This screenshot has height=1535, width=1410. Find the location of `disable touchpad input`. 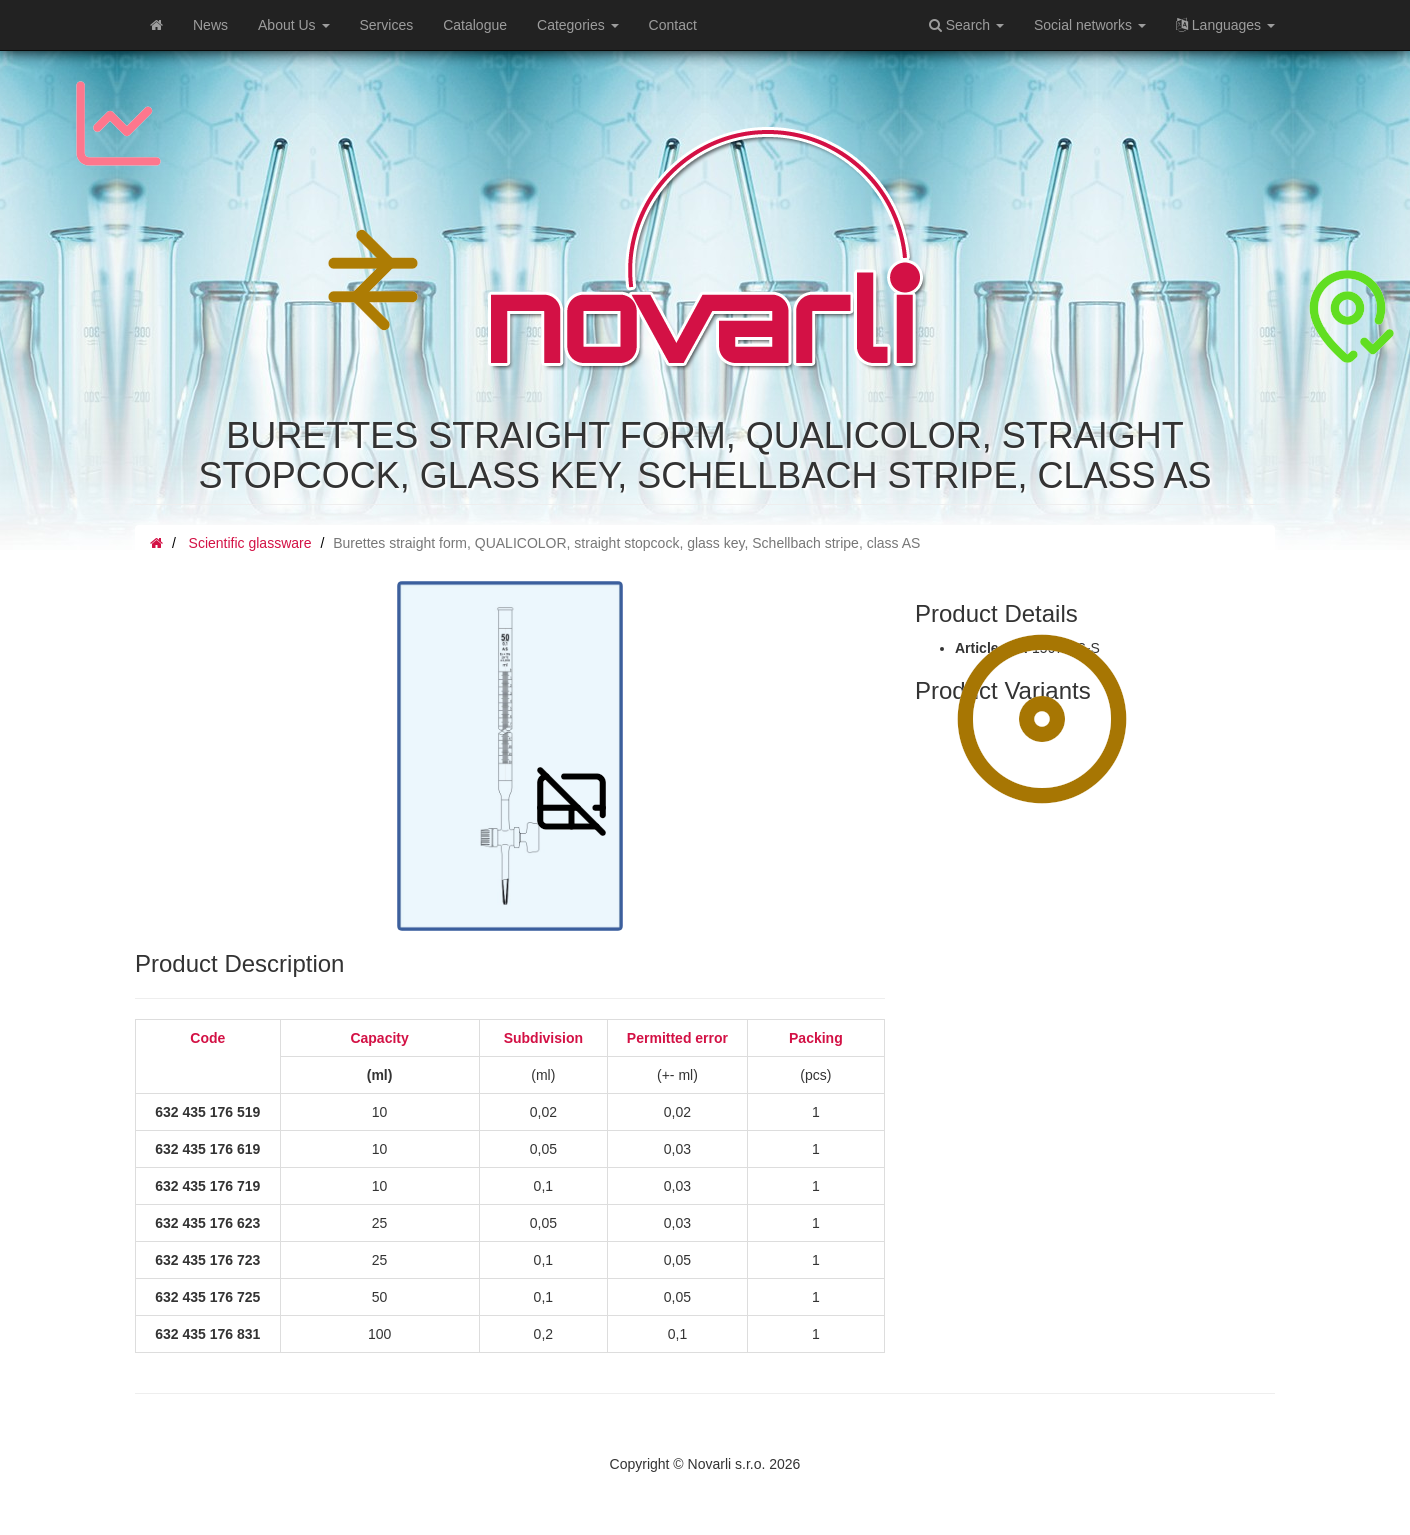

disable touchpad input is located at coordinates (571, 801).